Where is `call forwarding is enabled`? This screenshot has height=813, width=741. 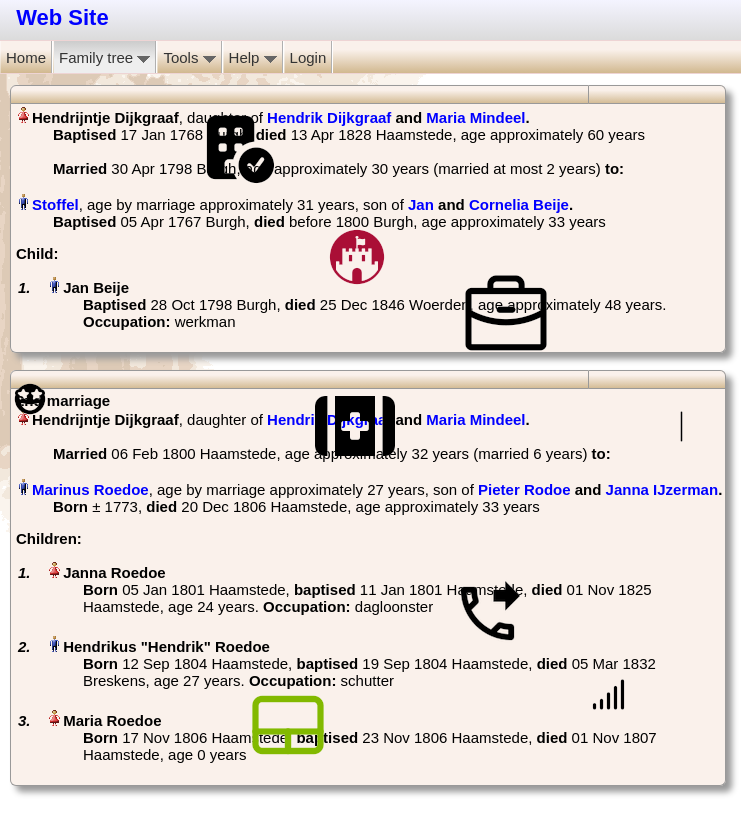
call forwarding is enabled is located at coordinates (487, 613).